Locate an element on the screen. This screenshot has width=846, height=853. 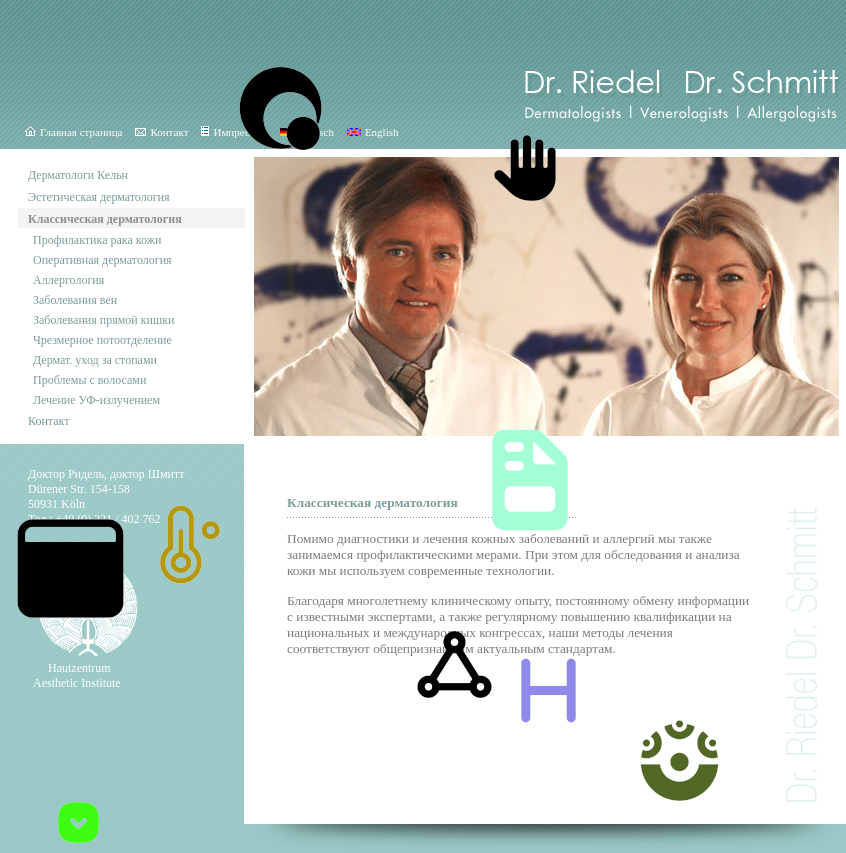
open screenpal screen recording app is located at coordinates (679, 761).